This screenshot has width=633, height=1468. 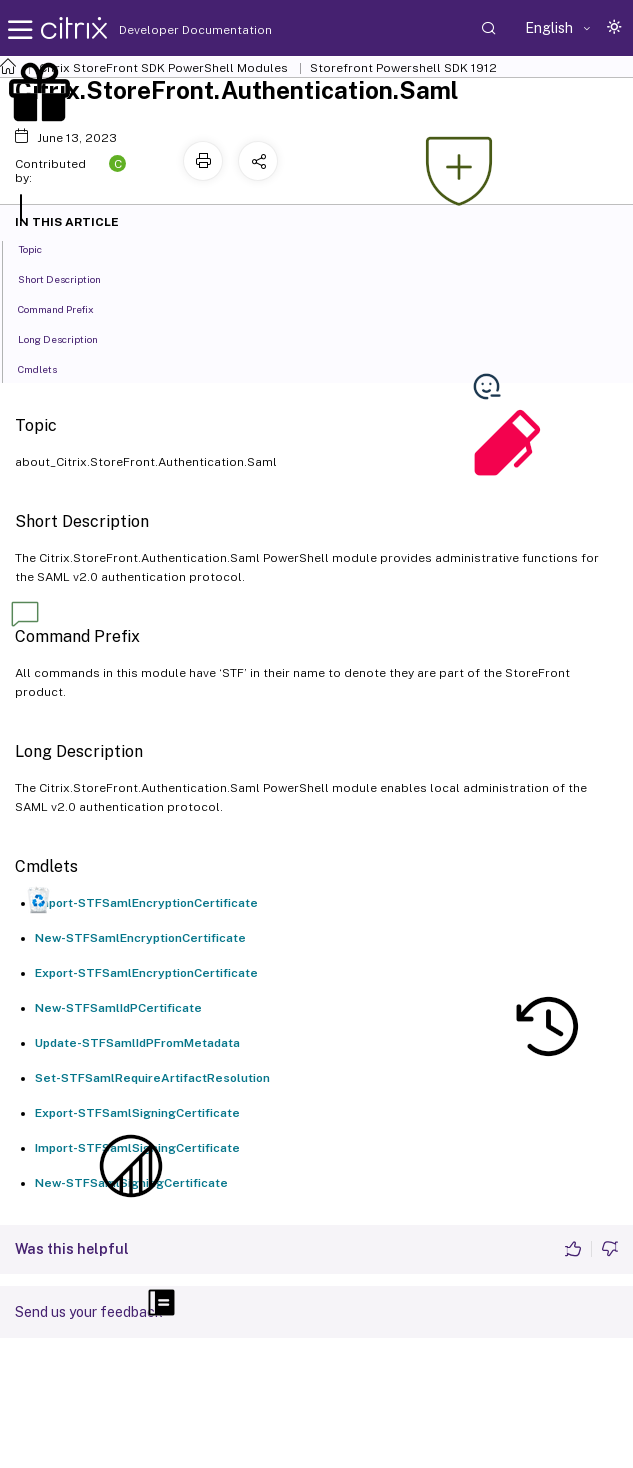 What do you see at coordinates (486, 386) in the screenshot?
I see `remove a reaction or emoji` at bounding box center [486, 386].